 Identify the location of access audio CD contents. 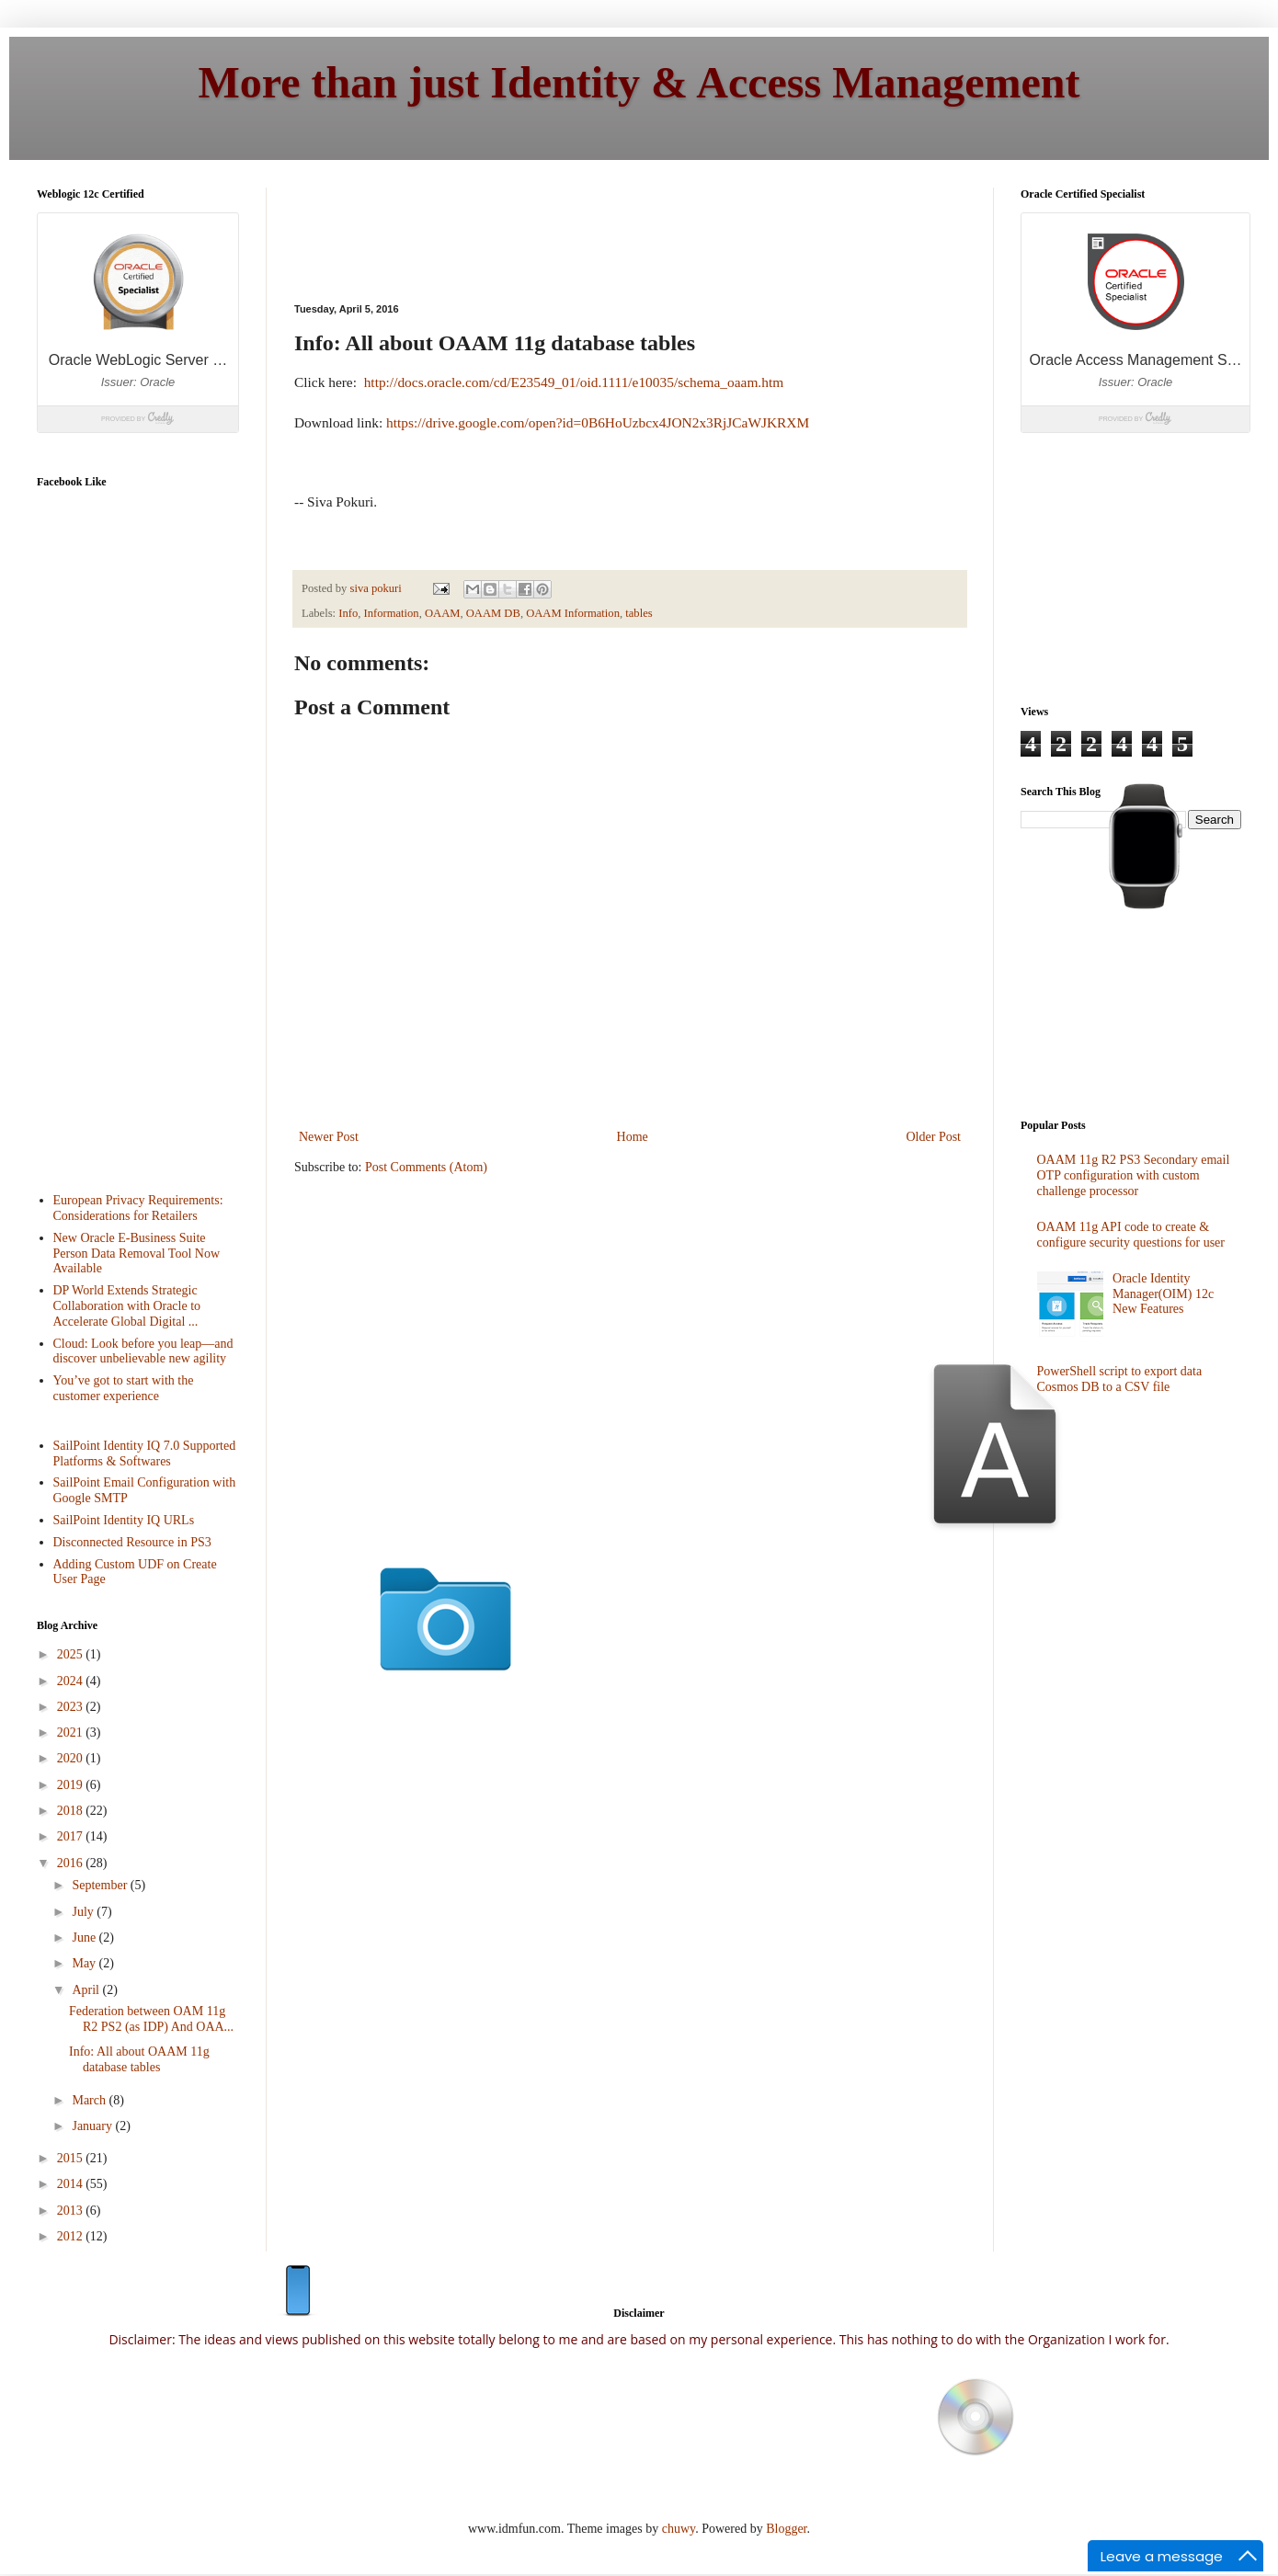
(976, 2418).